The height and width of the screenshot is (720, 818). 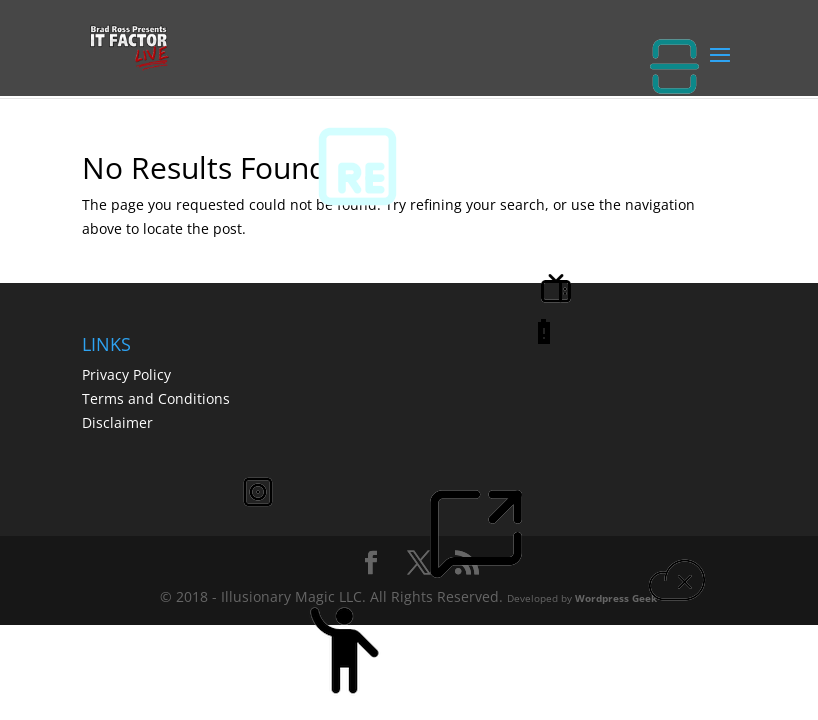 What do you see at coordinates (258, 492) in the screenshot?
I see `browse music or audio library` at bounding box center [258, 492].